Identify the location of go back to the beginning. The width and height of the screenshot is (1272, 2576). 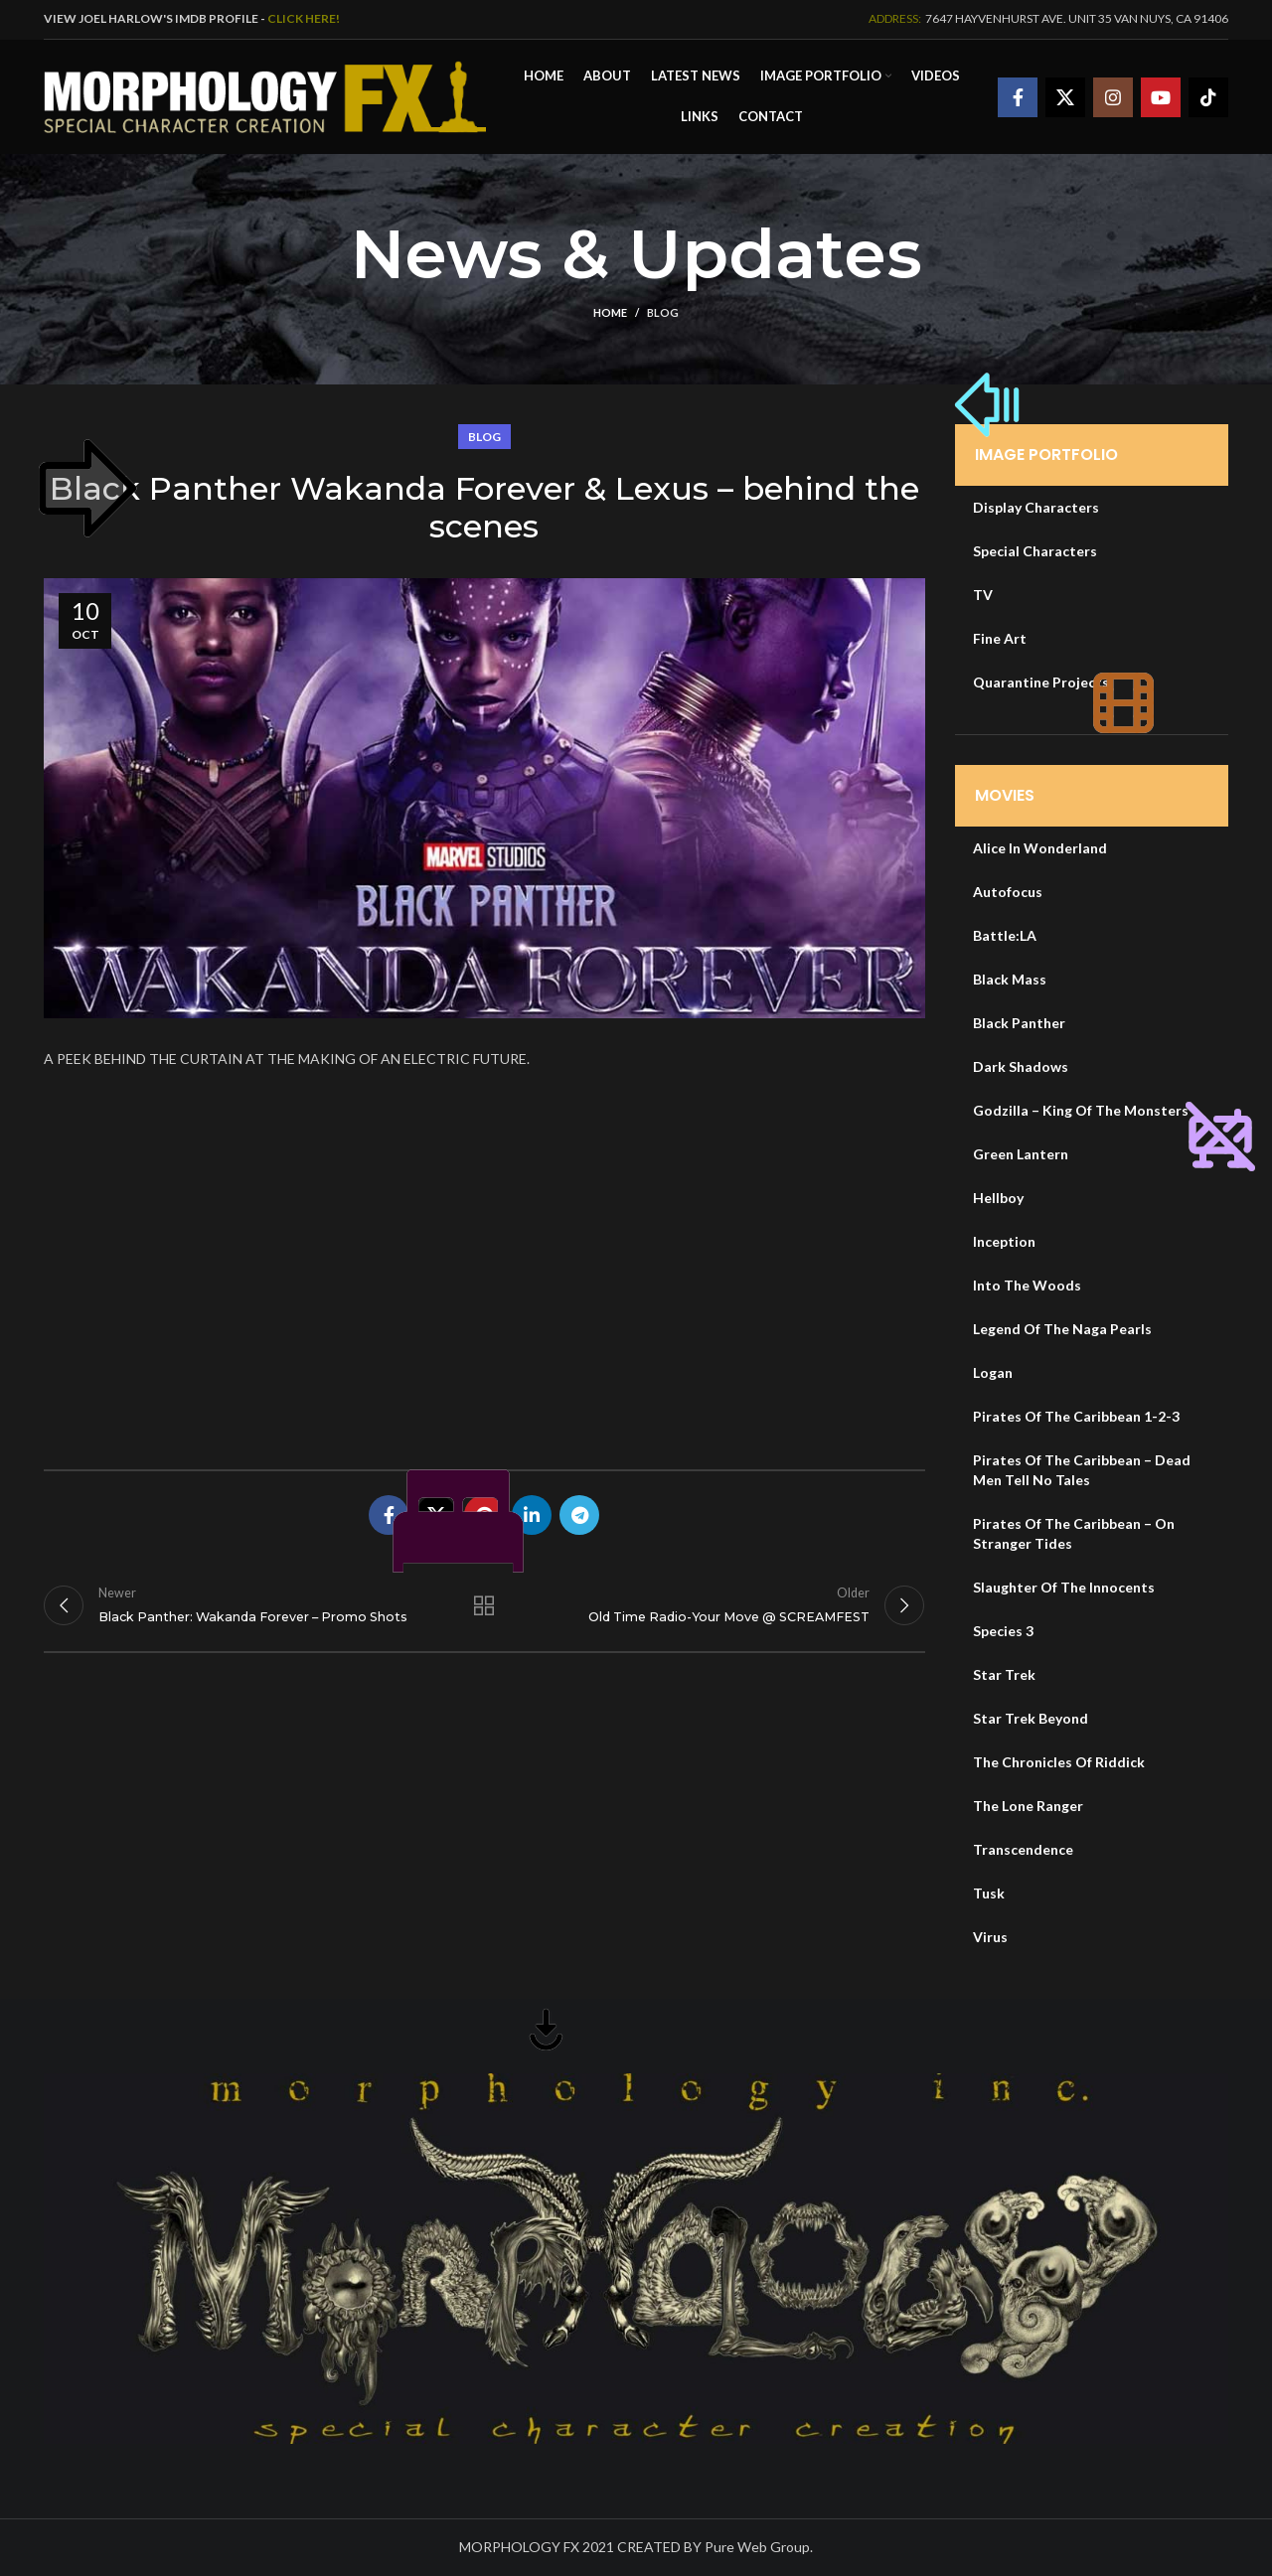
(989, 404).